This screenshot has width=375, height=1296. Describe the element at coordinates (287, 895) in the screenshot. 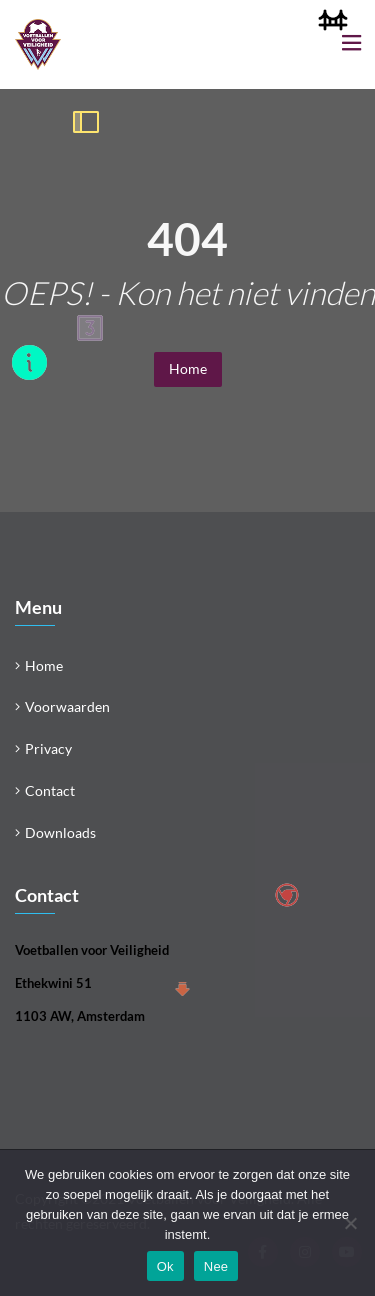

I see `open Google Chrome browser` at that location.